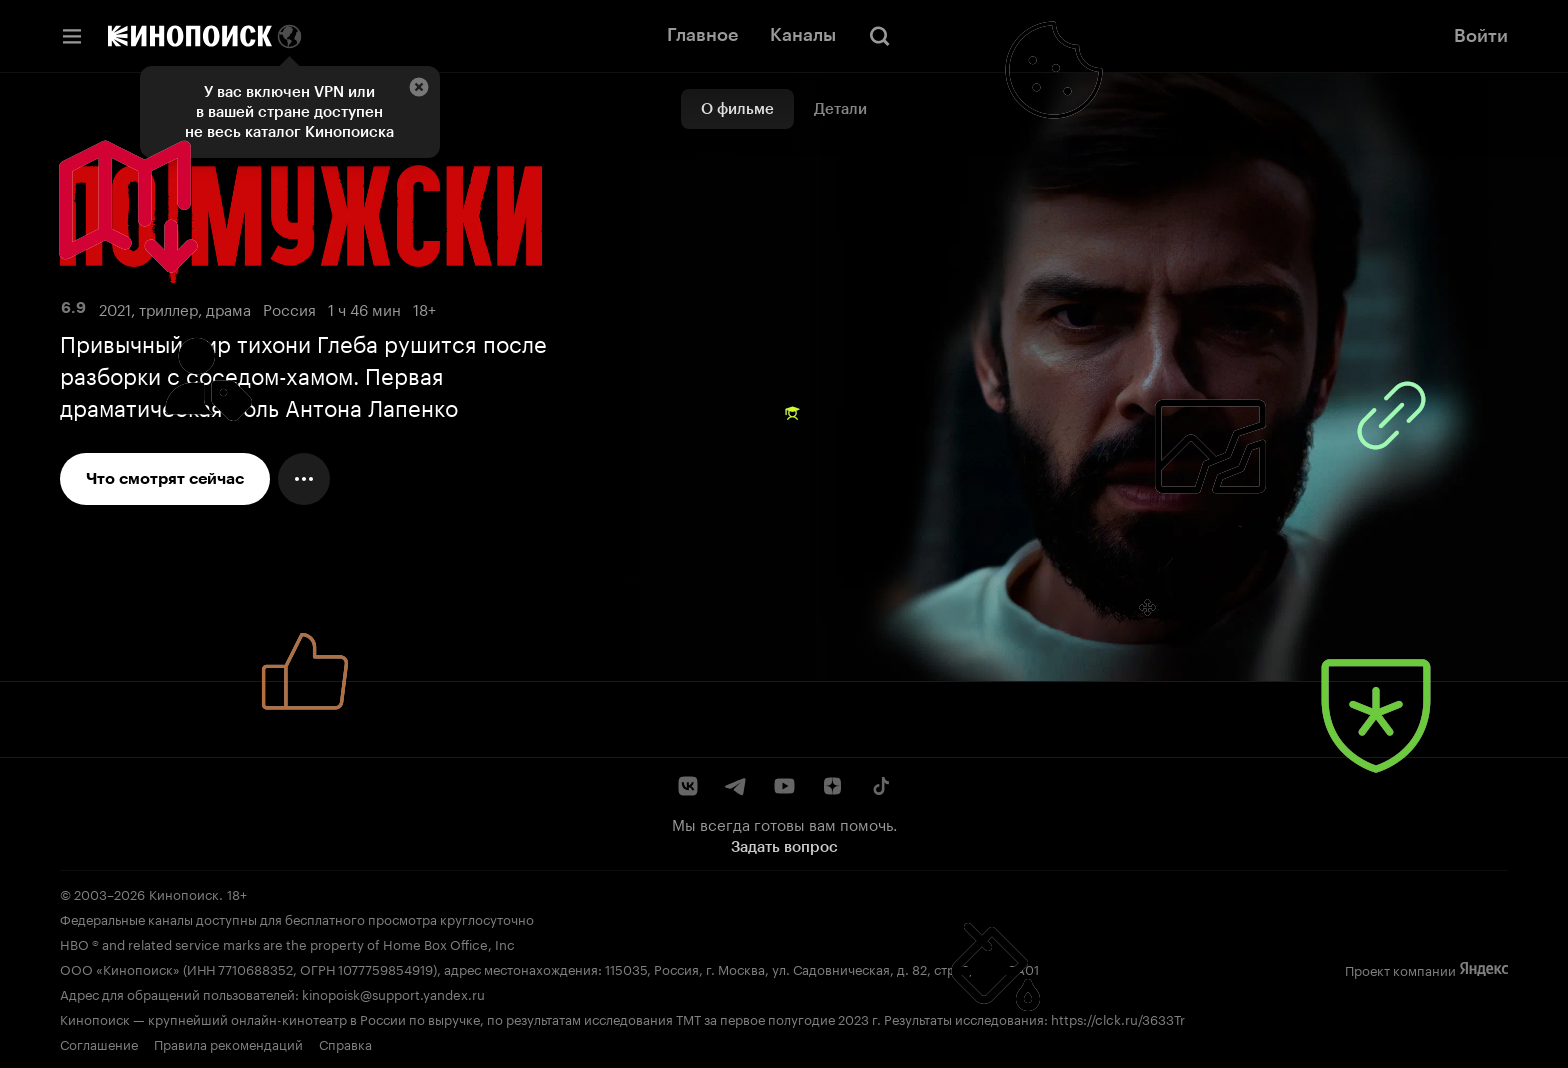  What do you see at coordinates (125, 200) in the screenshot?
I see `download map for offline use` at bounding box center [125, 200].